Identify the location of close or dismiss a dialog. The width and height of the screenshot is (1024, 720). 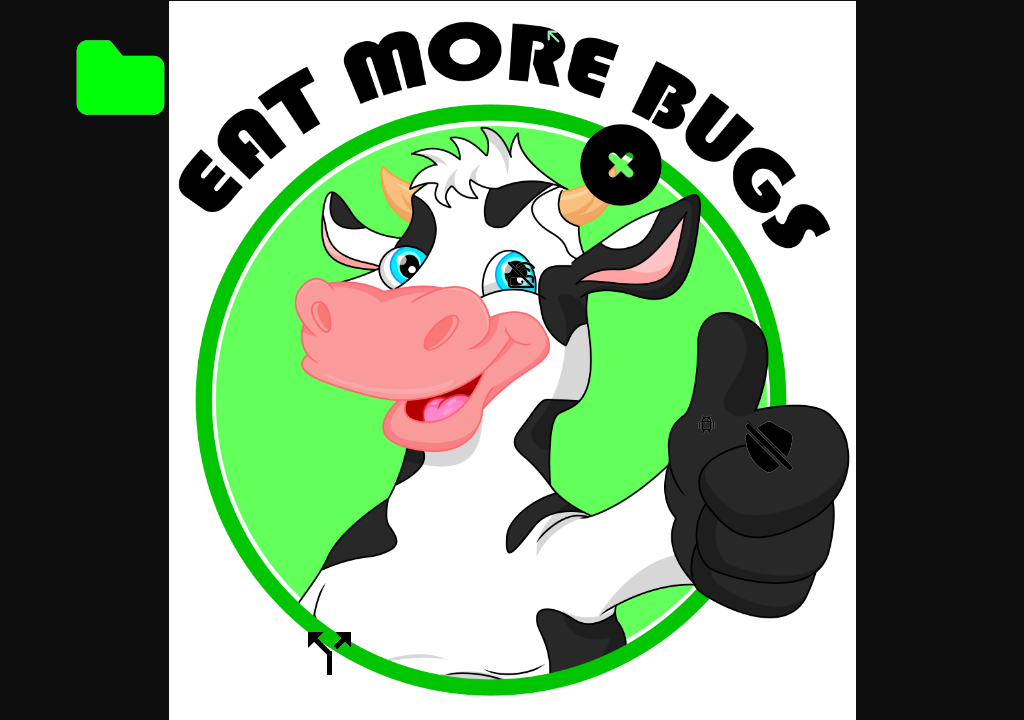
(621, 165).